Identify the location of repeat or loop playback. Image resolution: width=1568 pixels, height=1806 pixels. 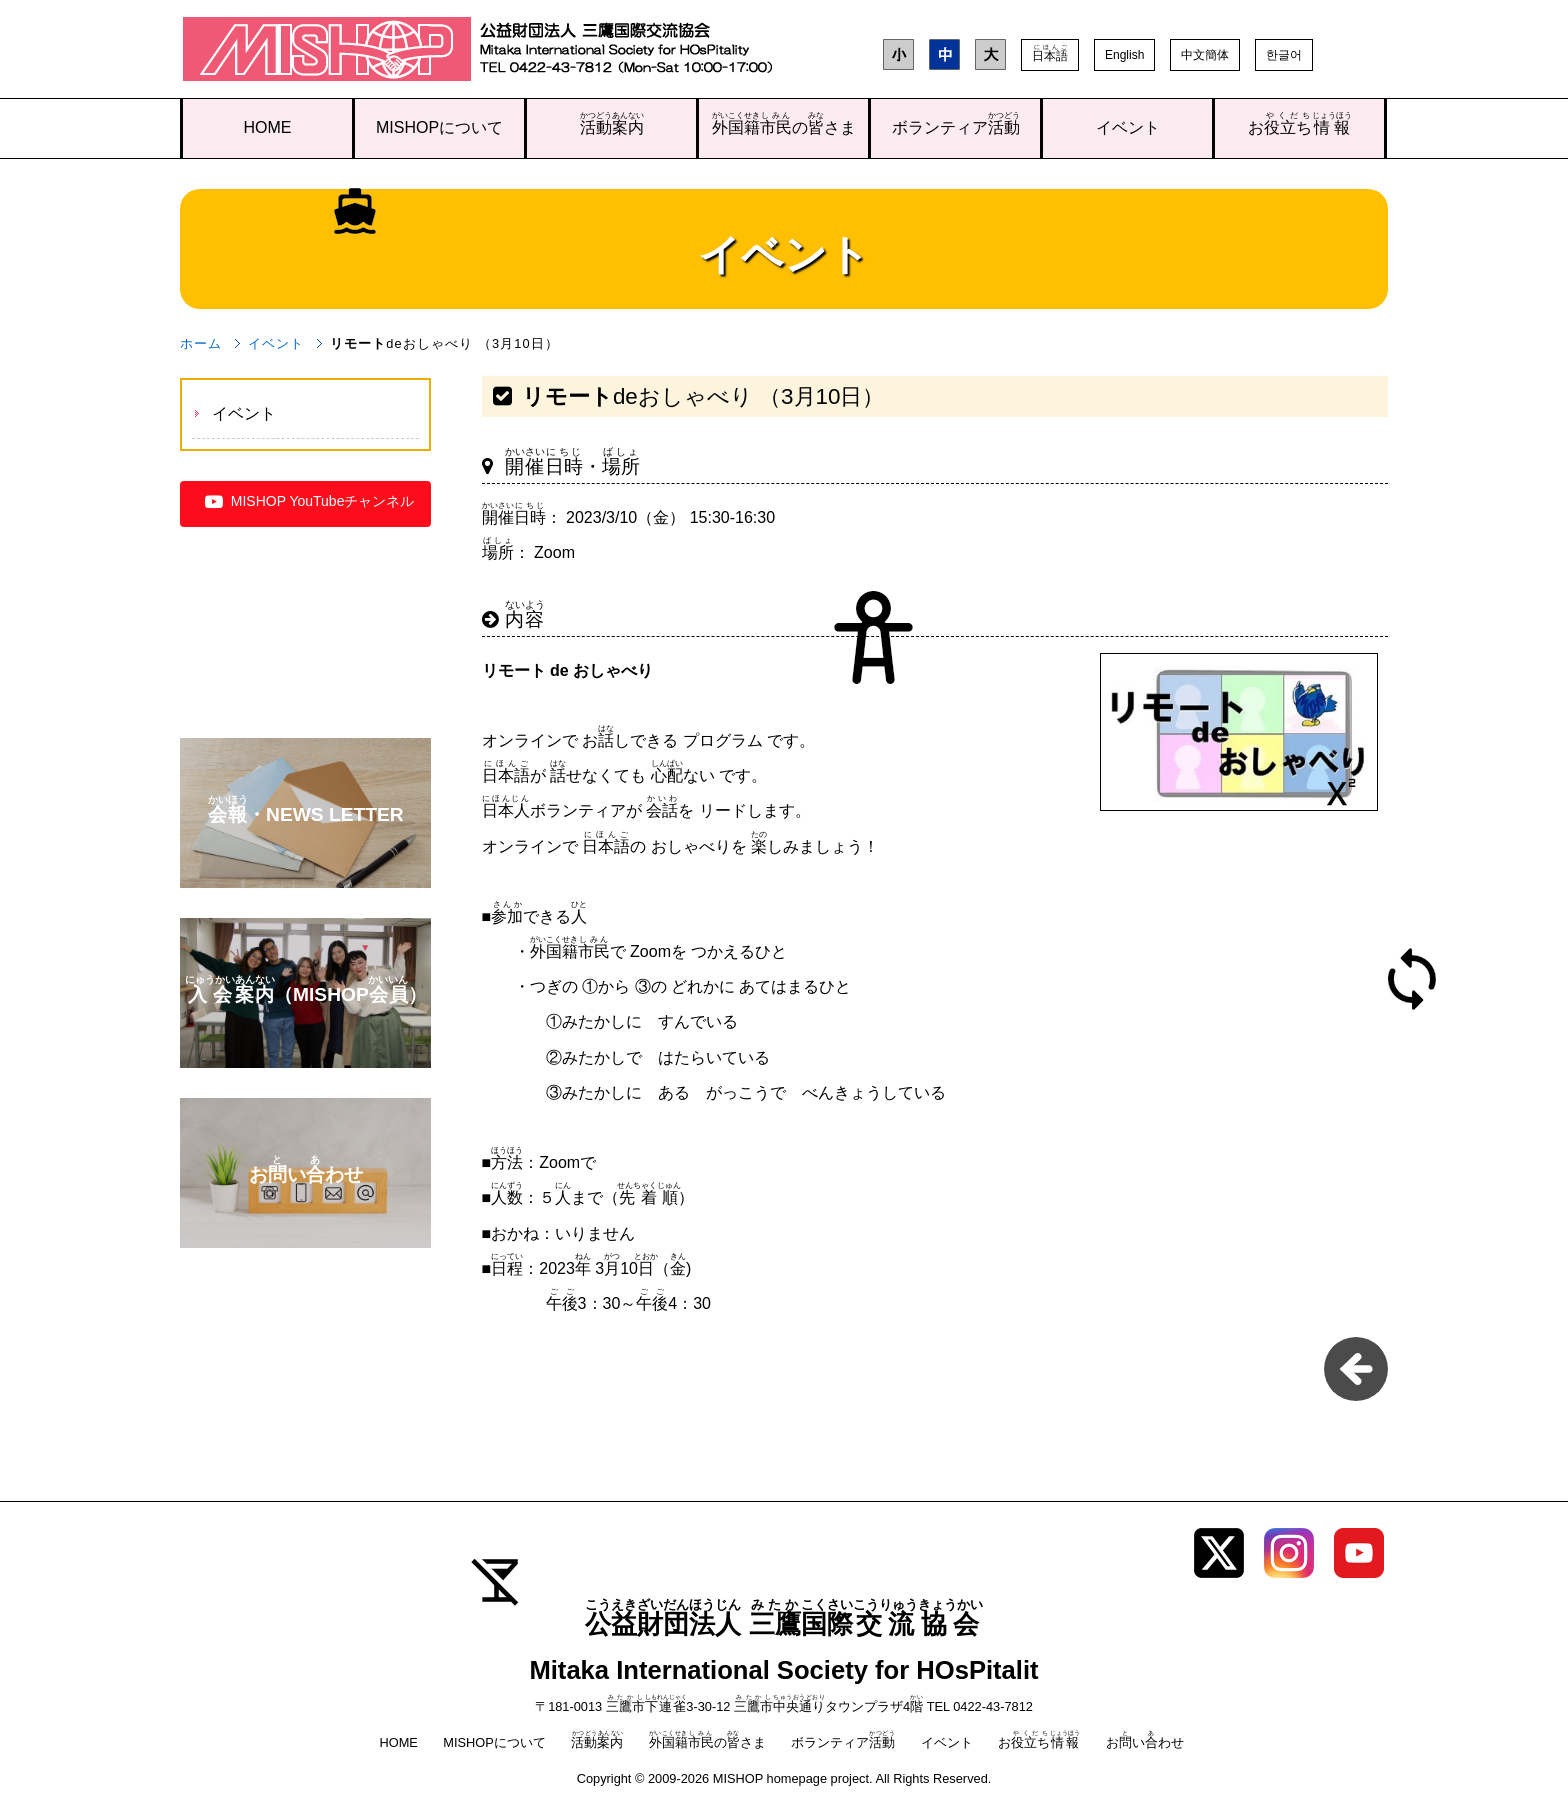
(1412, 979).